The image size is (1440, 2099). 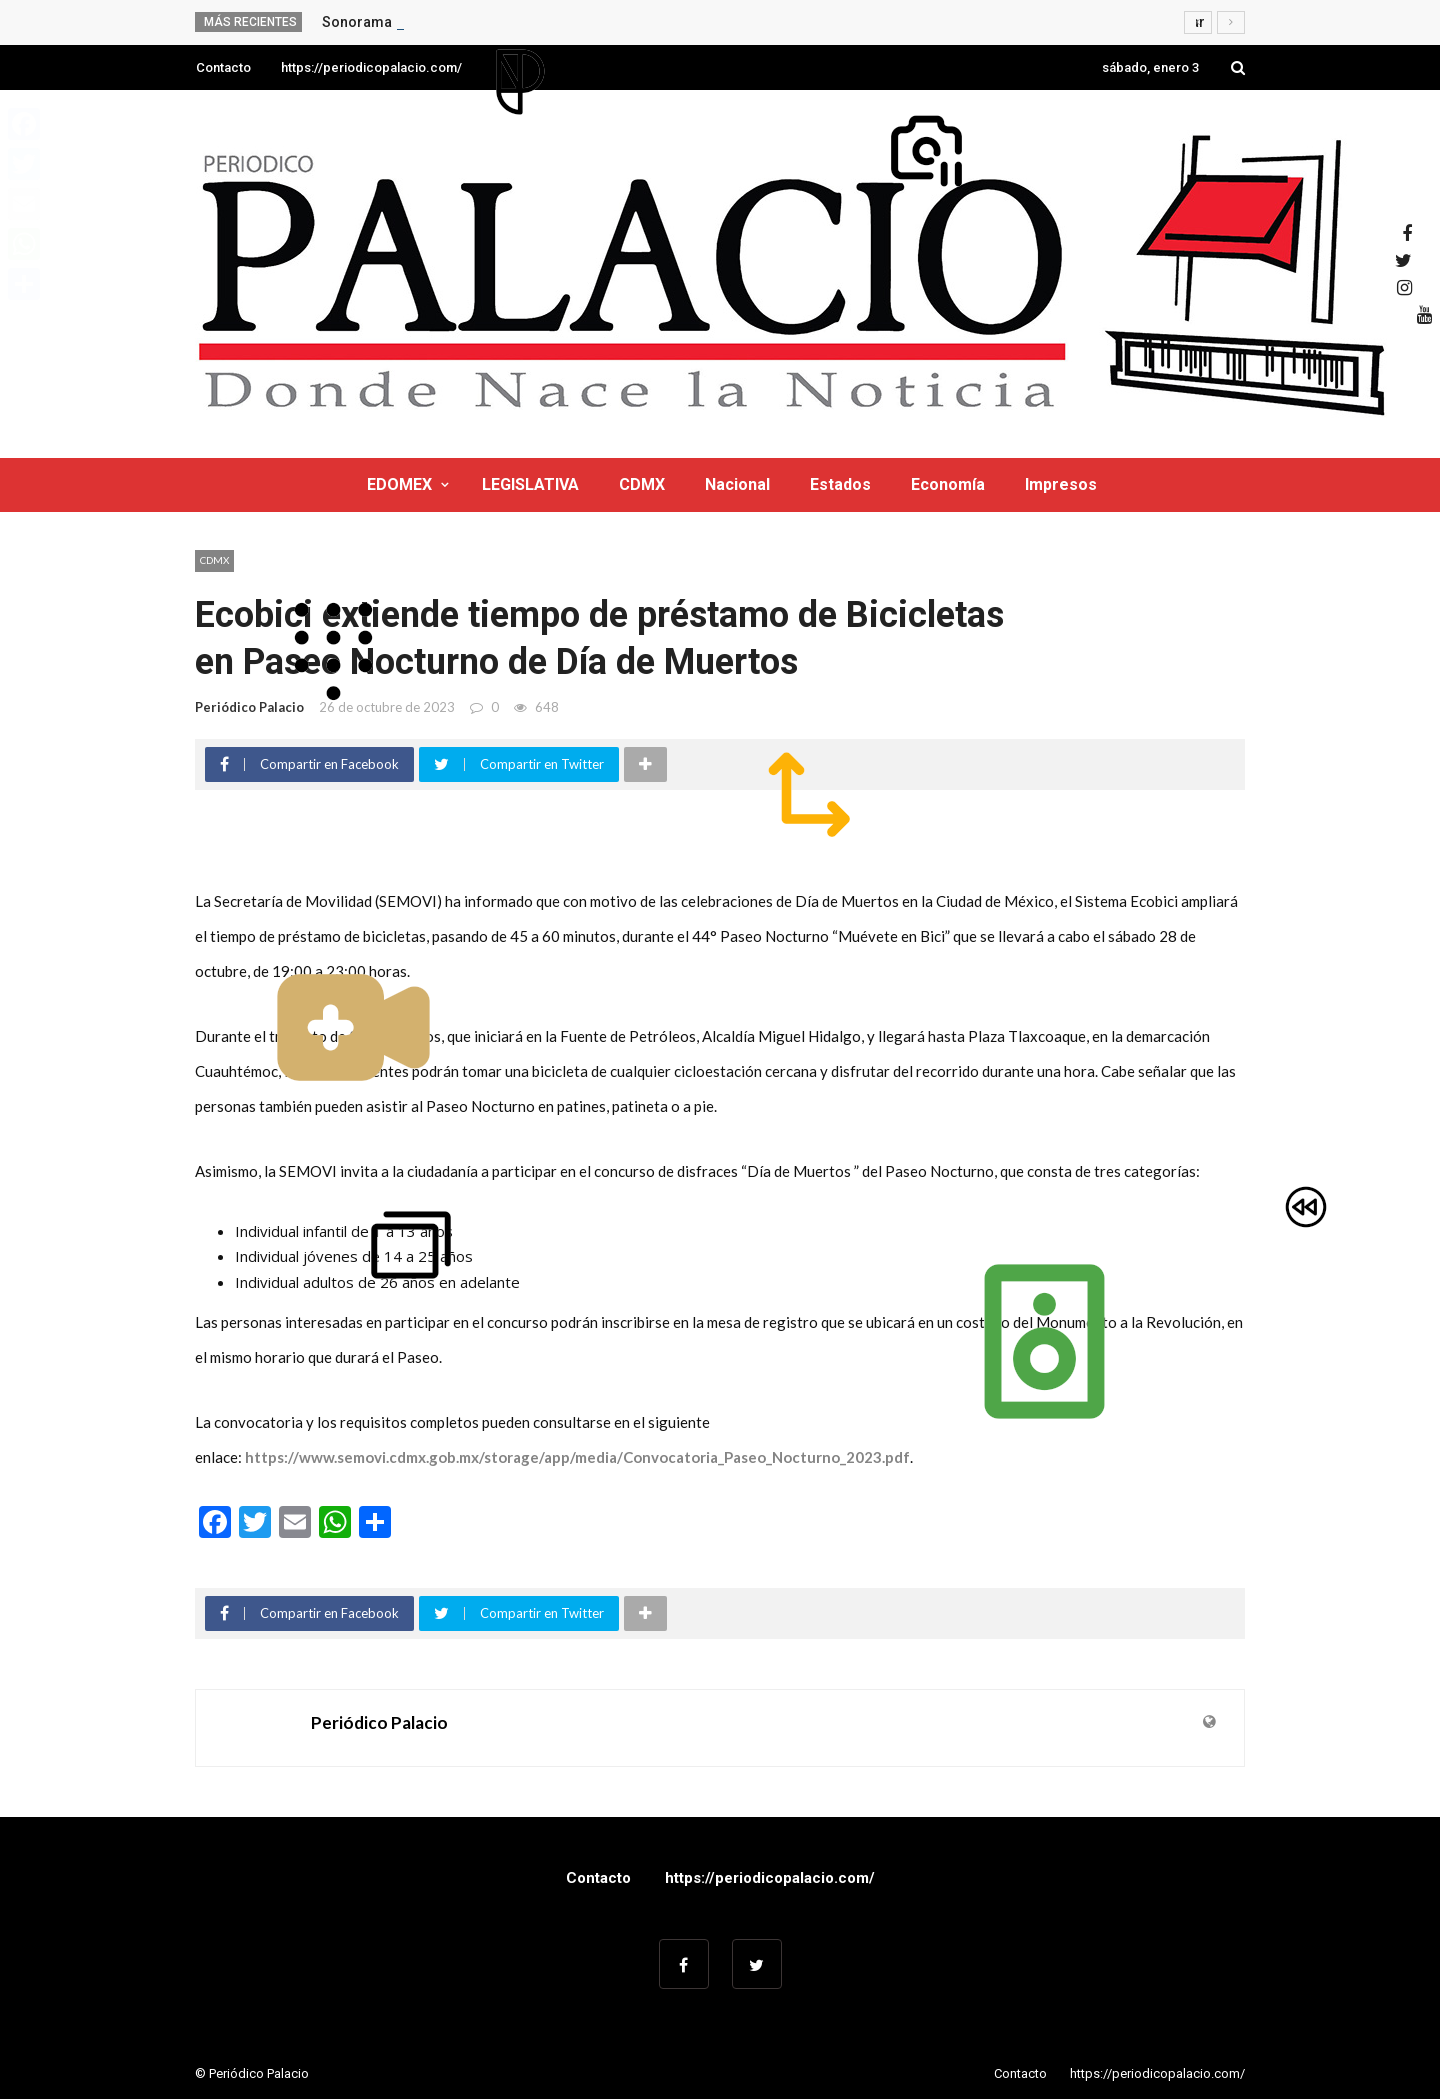 I want to click on view stacked cards or layers, so click(x=411, y=1245).